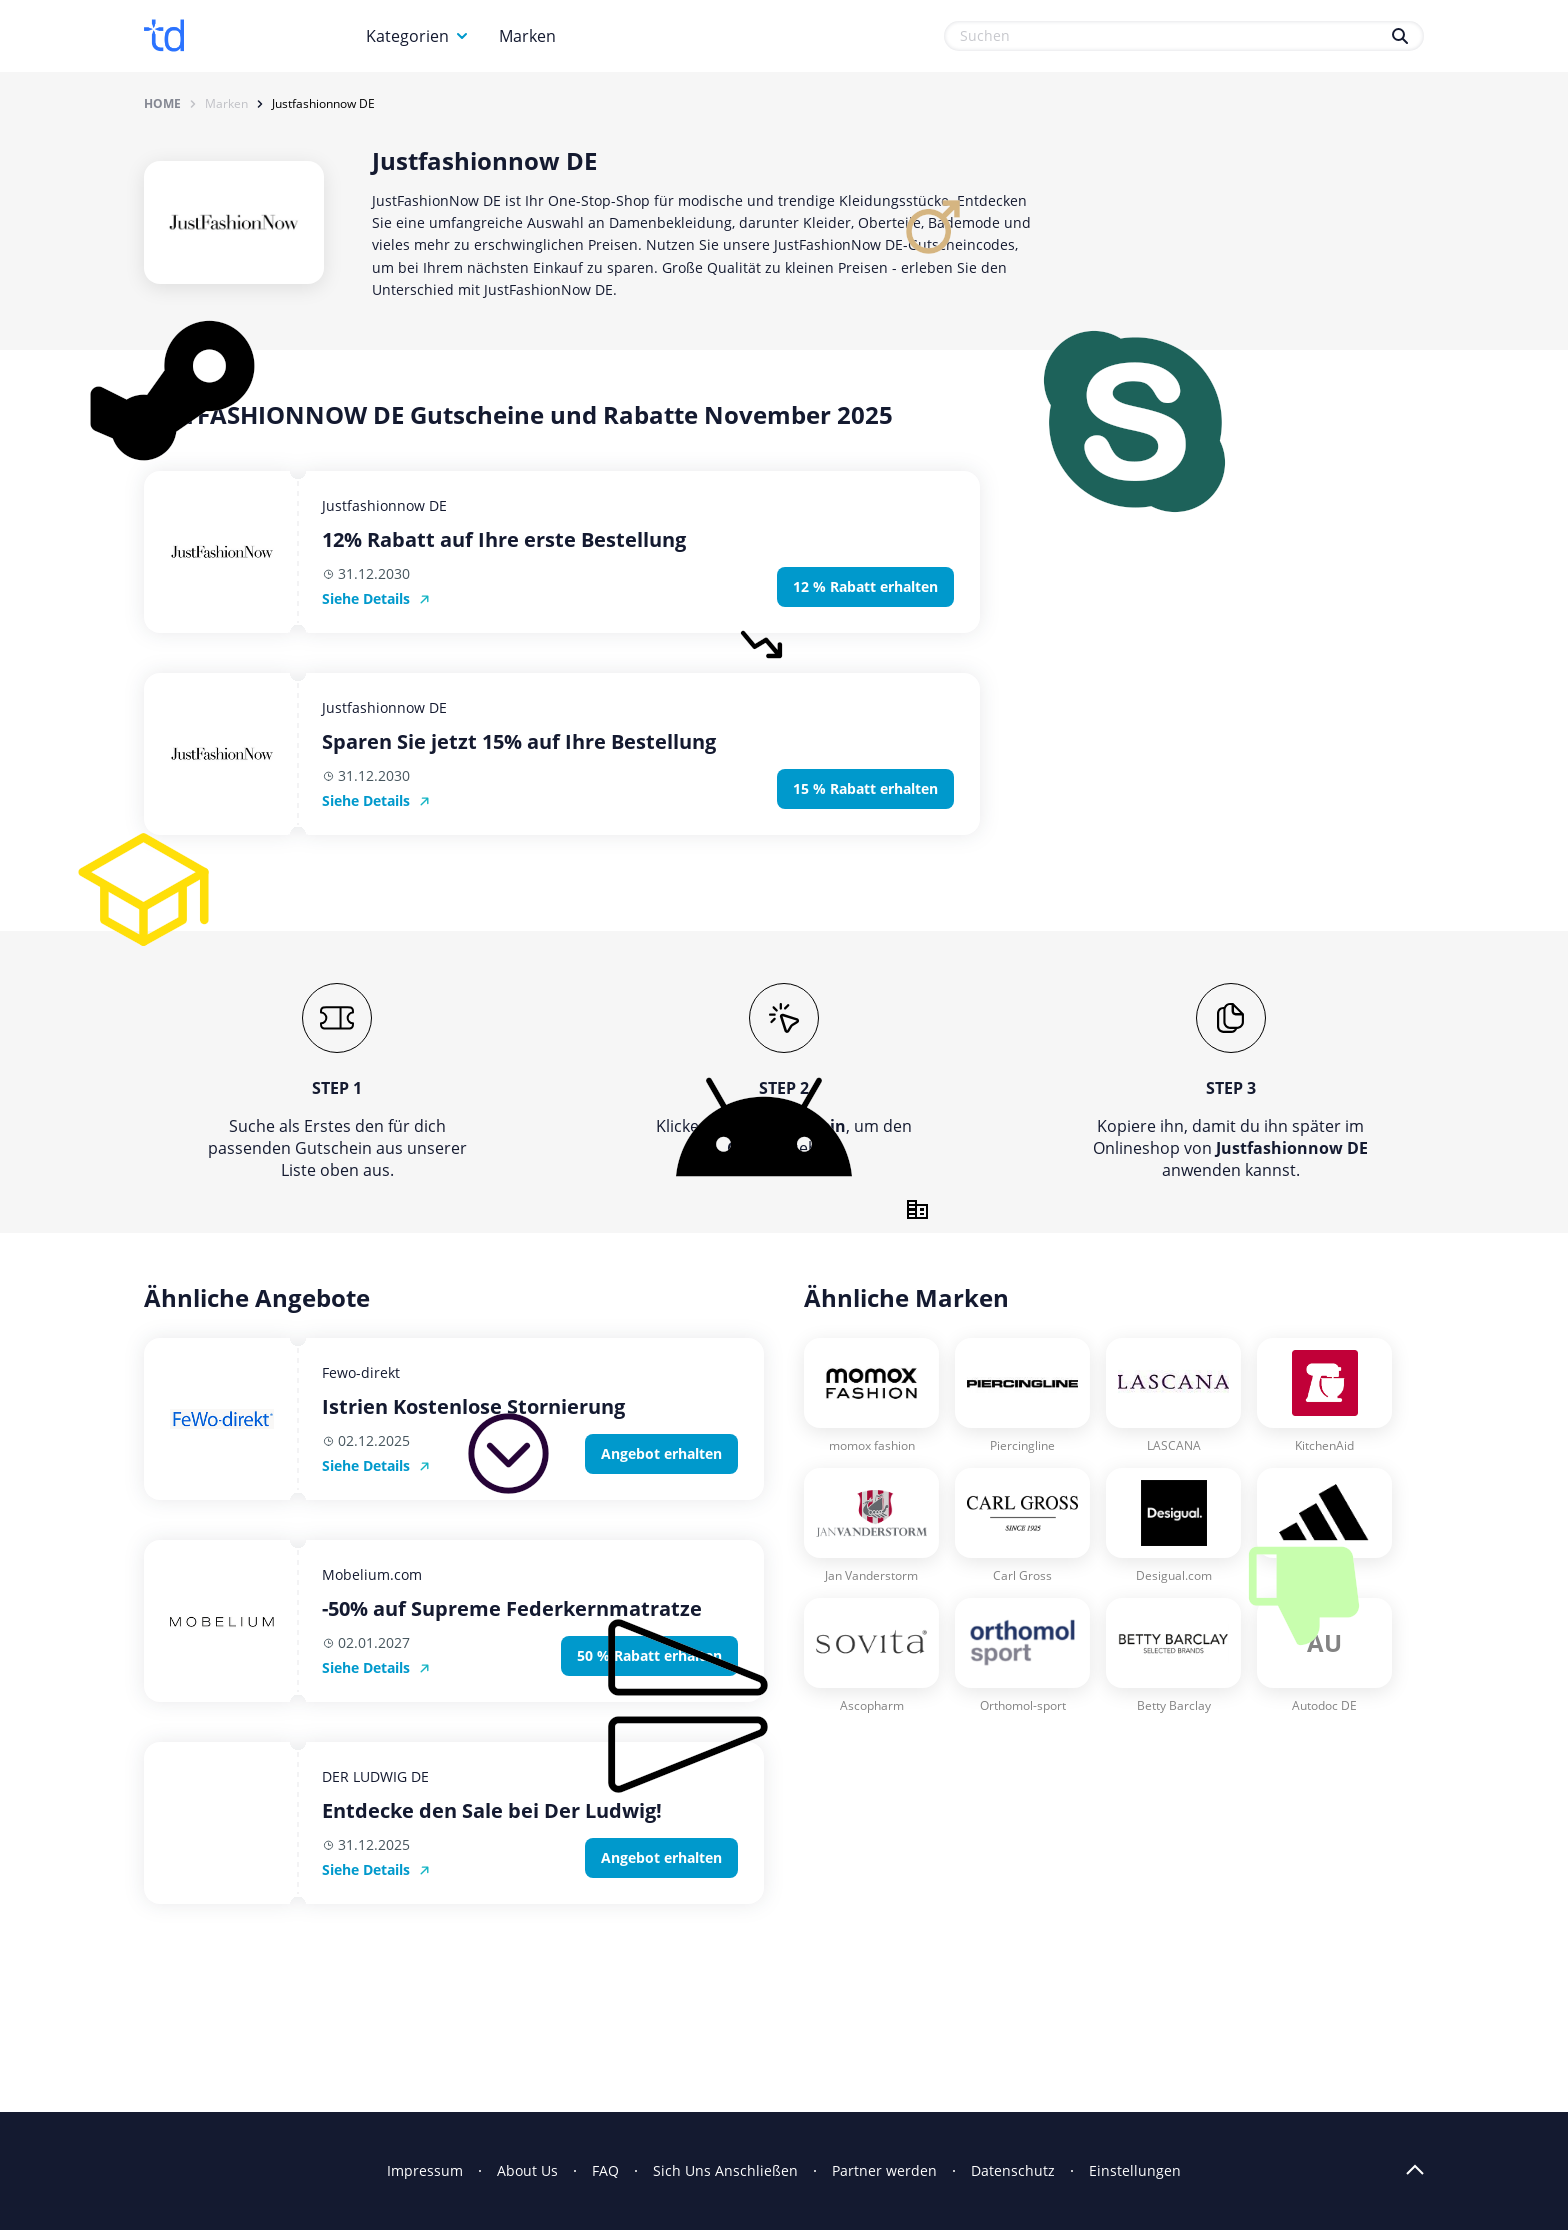 This screenshot has width=1568, height=2230. I want to click on indicates a downward trend or decline, so click(761, 644).